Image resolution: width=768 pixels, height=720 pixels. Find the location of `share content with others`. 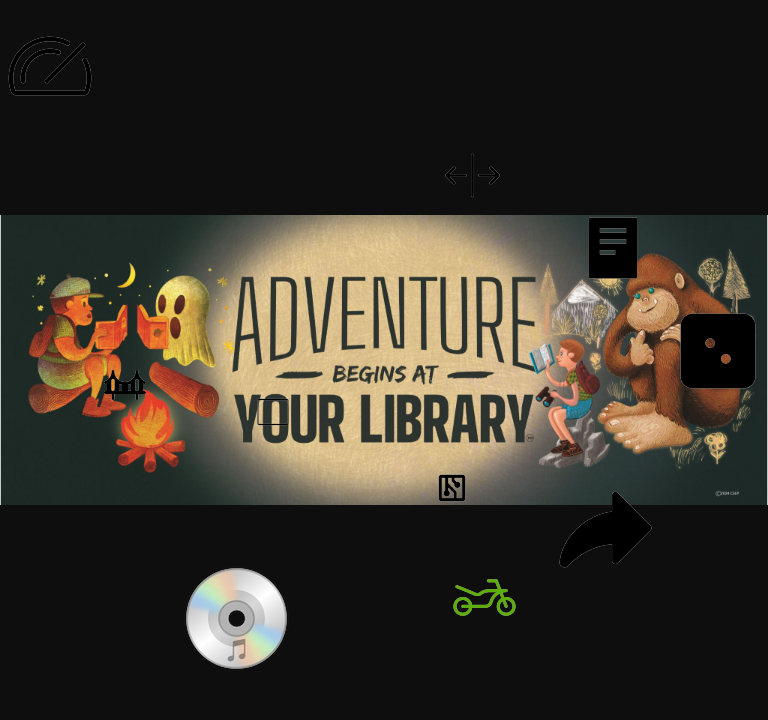

share content with others is located at coordinates (605, 534).